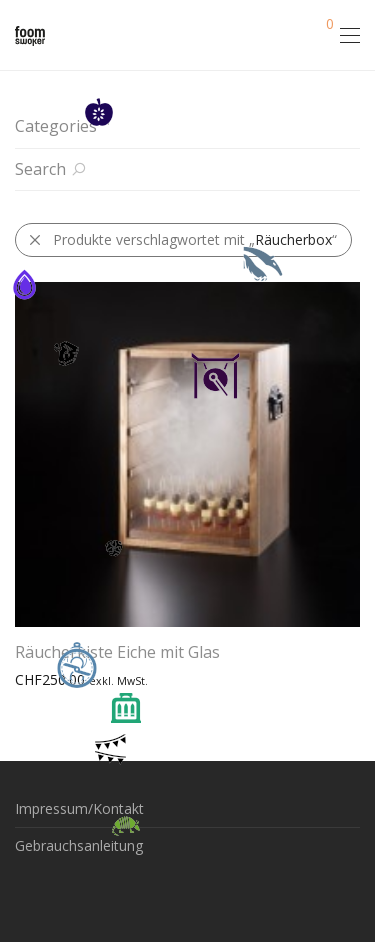 This screenshot has height=942, width=375. Describe the element at coordinates (126, 826) in the screenshot. I see `armadillo character or avatar selection` at that location.